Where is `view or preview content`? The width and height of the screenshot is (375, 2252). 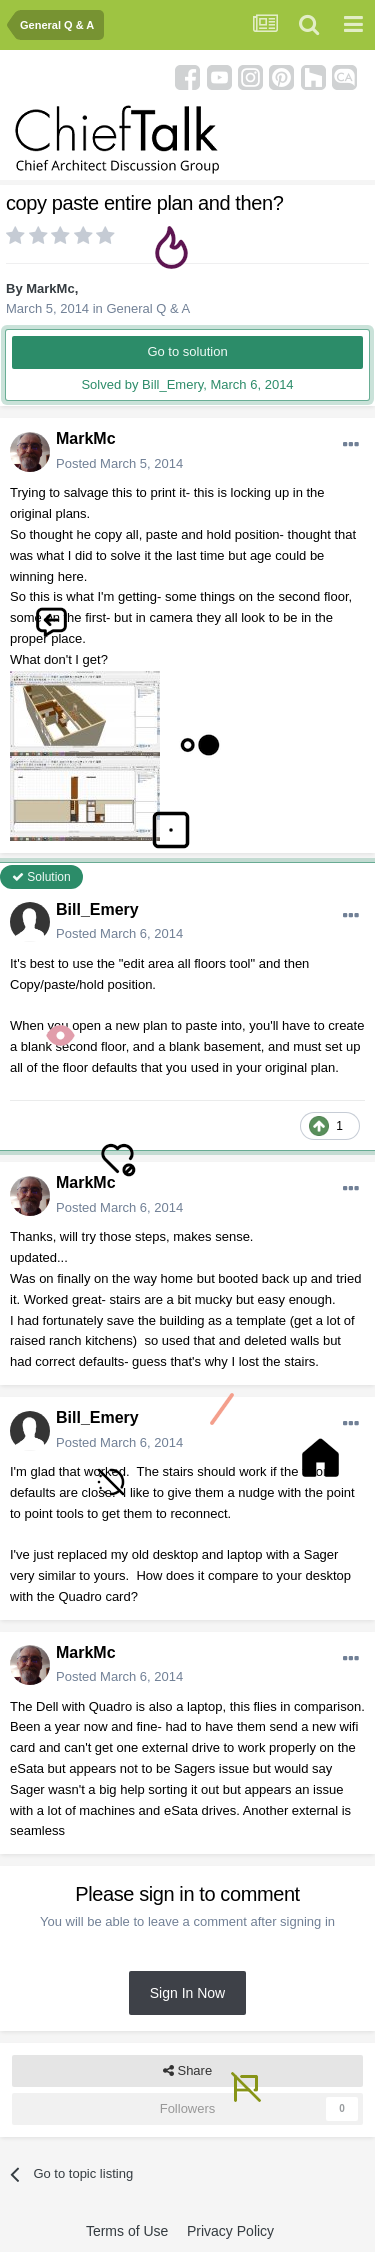 view or preview content is located at coordinates (60, 1035).